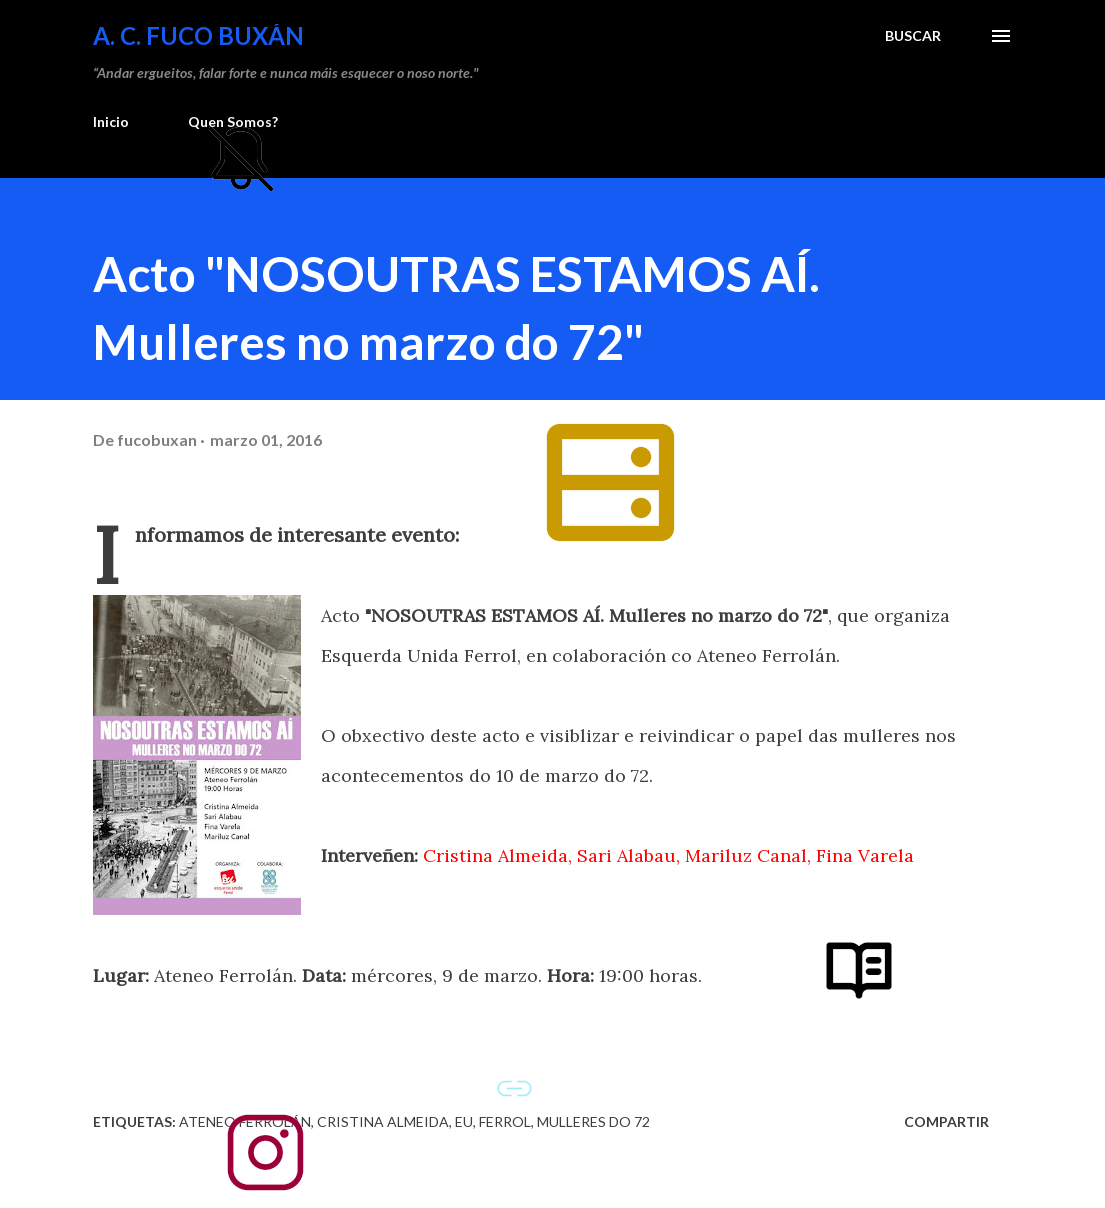  Describe the element at coordinates (610, 482) in the screenshot. I see `access storage drives or disk management` at that location.